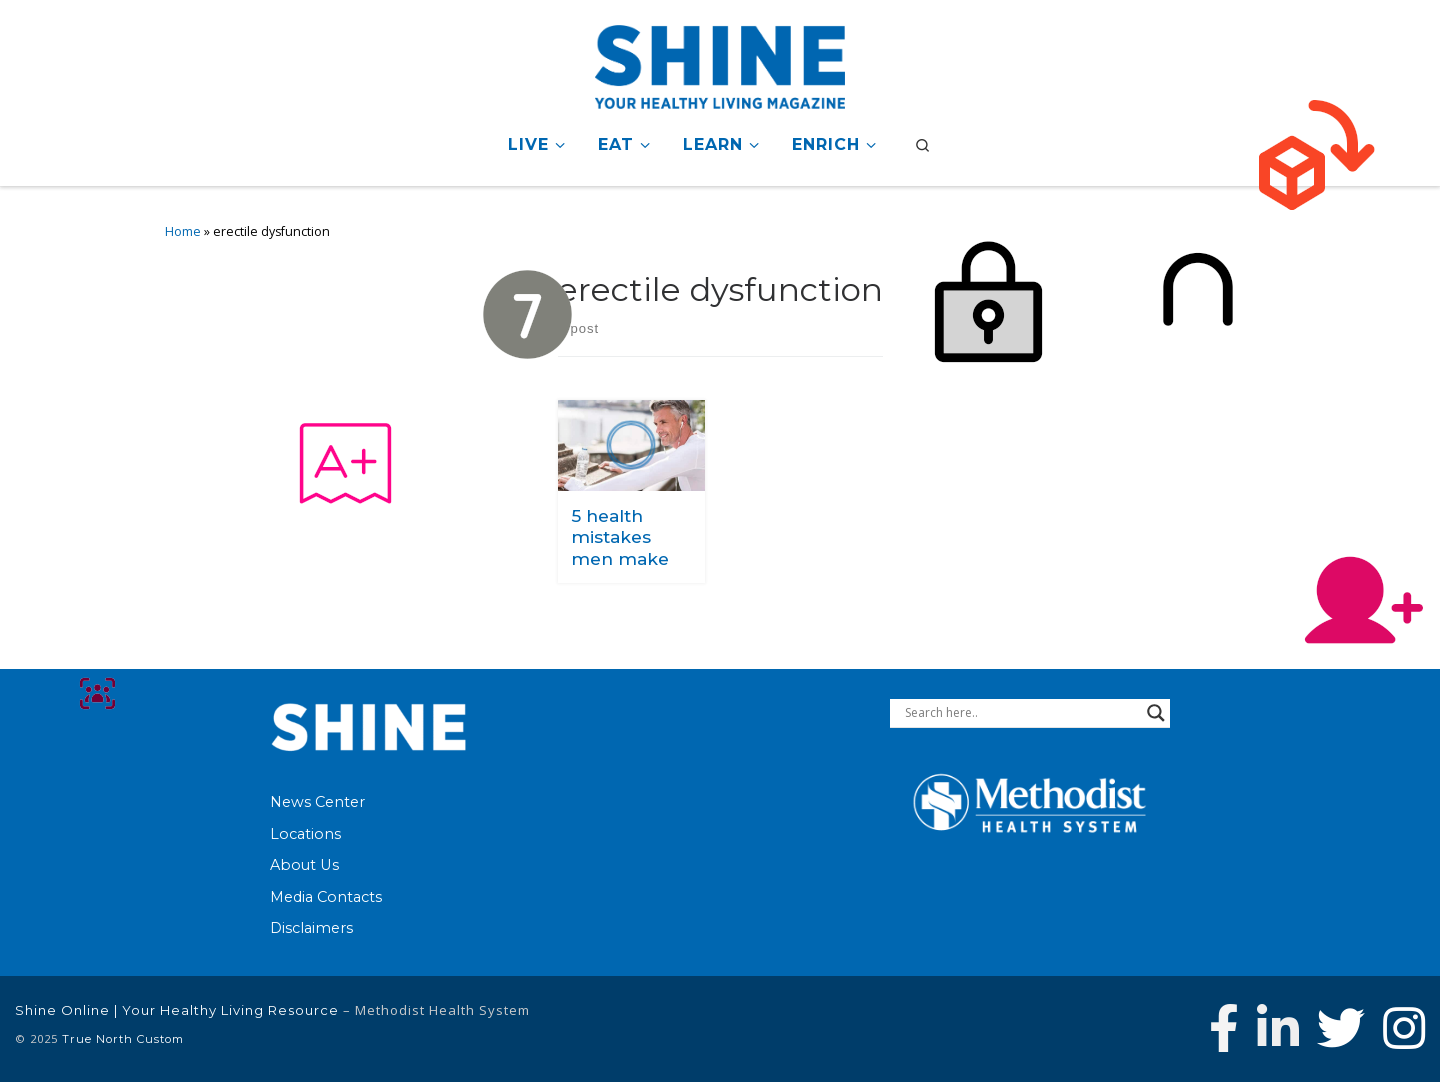 This screenshot has width=1440, height=1082. I want to click on view exam or test results, so click(345, 461).